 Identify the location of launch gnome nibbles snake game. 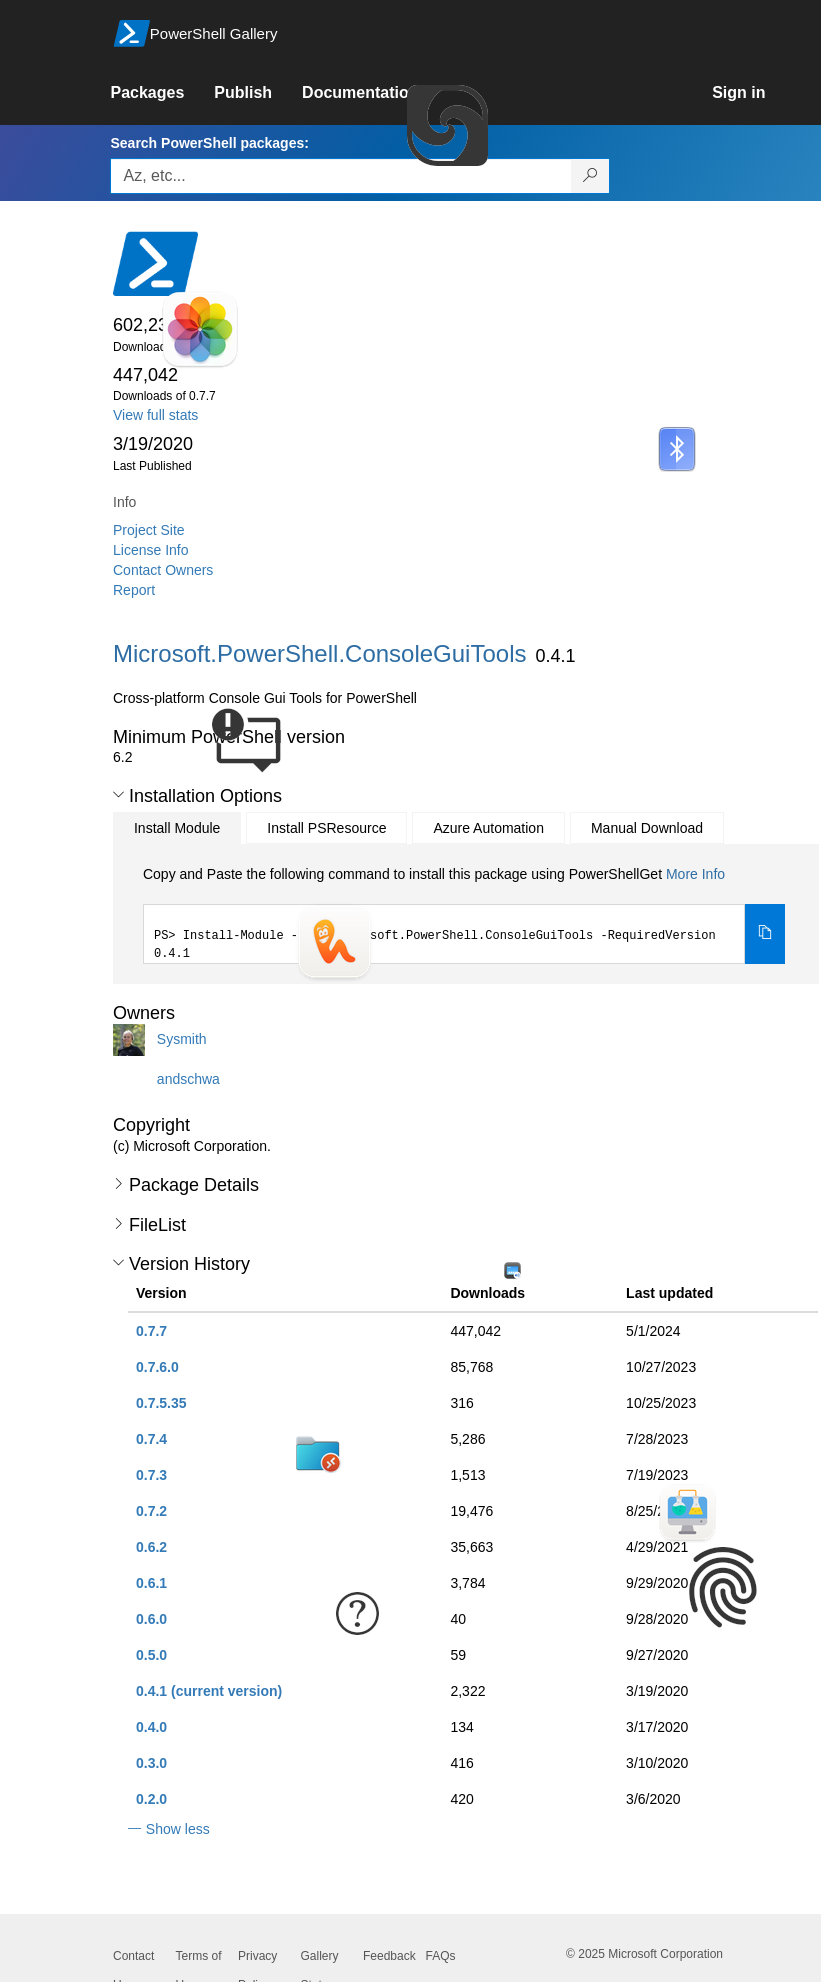
(334, 941).